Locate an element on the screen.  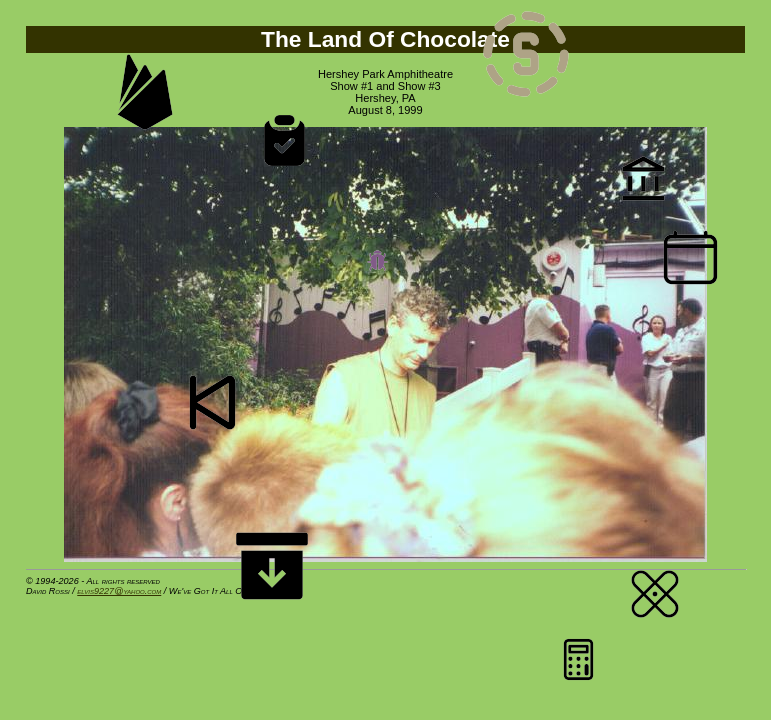
access health or first aid settings is located at coordinates (655, 594).